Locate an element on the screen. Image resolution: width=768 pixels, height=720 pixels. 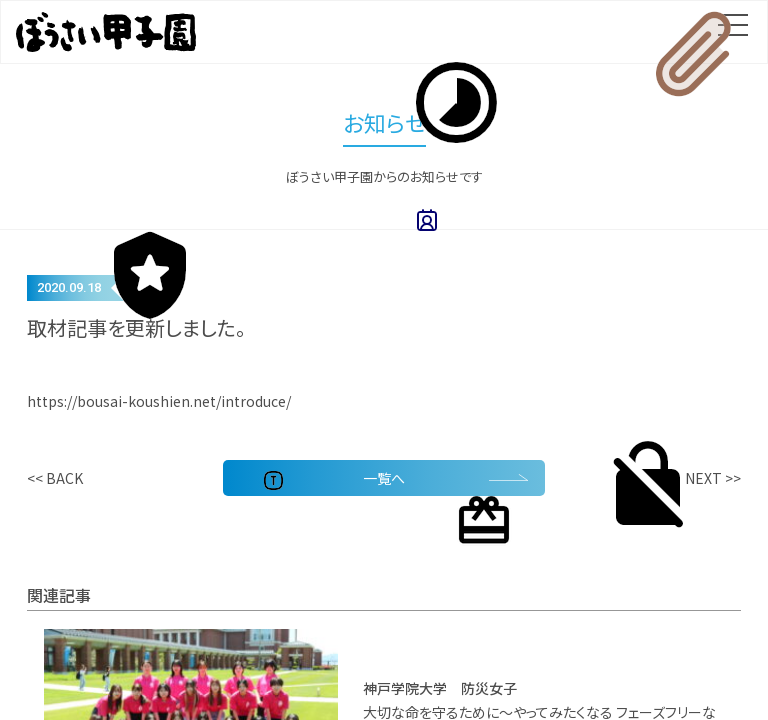
access local police or emergency services is located at coordinates (150, 275).